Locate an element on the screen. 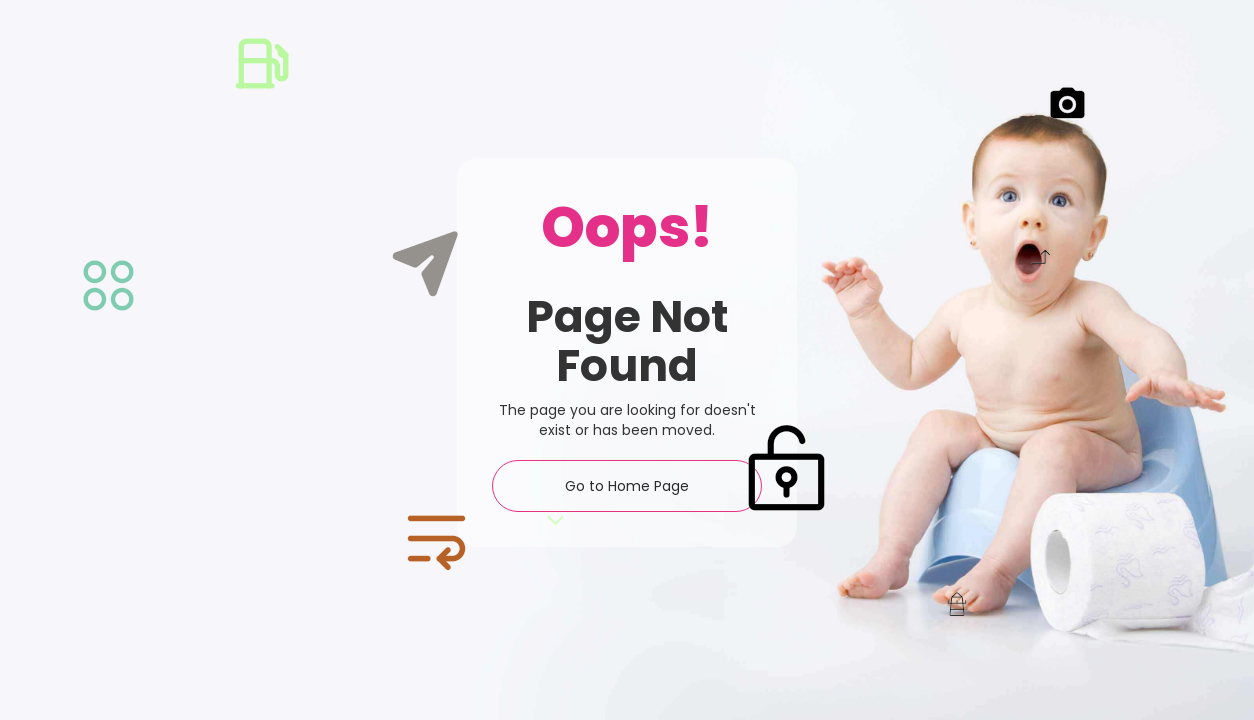  move item up and to the right is located at coordinates (1041, 257).